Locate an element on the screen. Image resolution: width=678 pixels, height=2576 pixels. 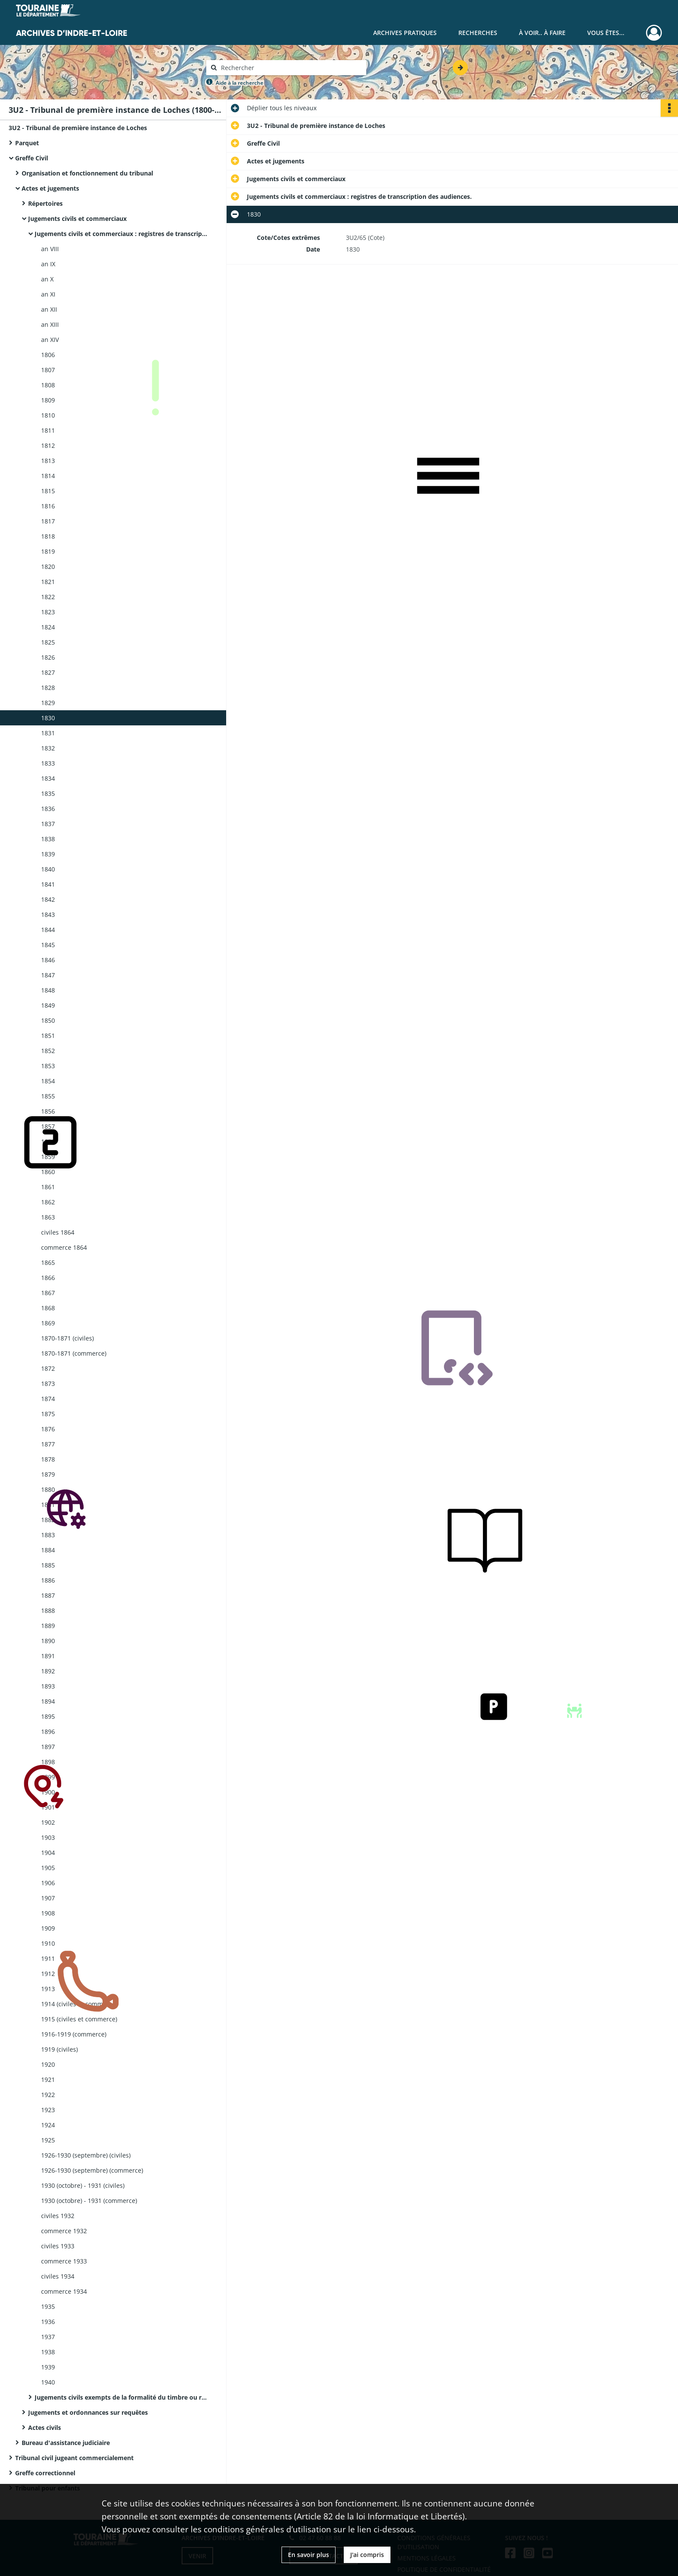
team collaboration or shared task is located at coordinates (574, 1711).